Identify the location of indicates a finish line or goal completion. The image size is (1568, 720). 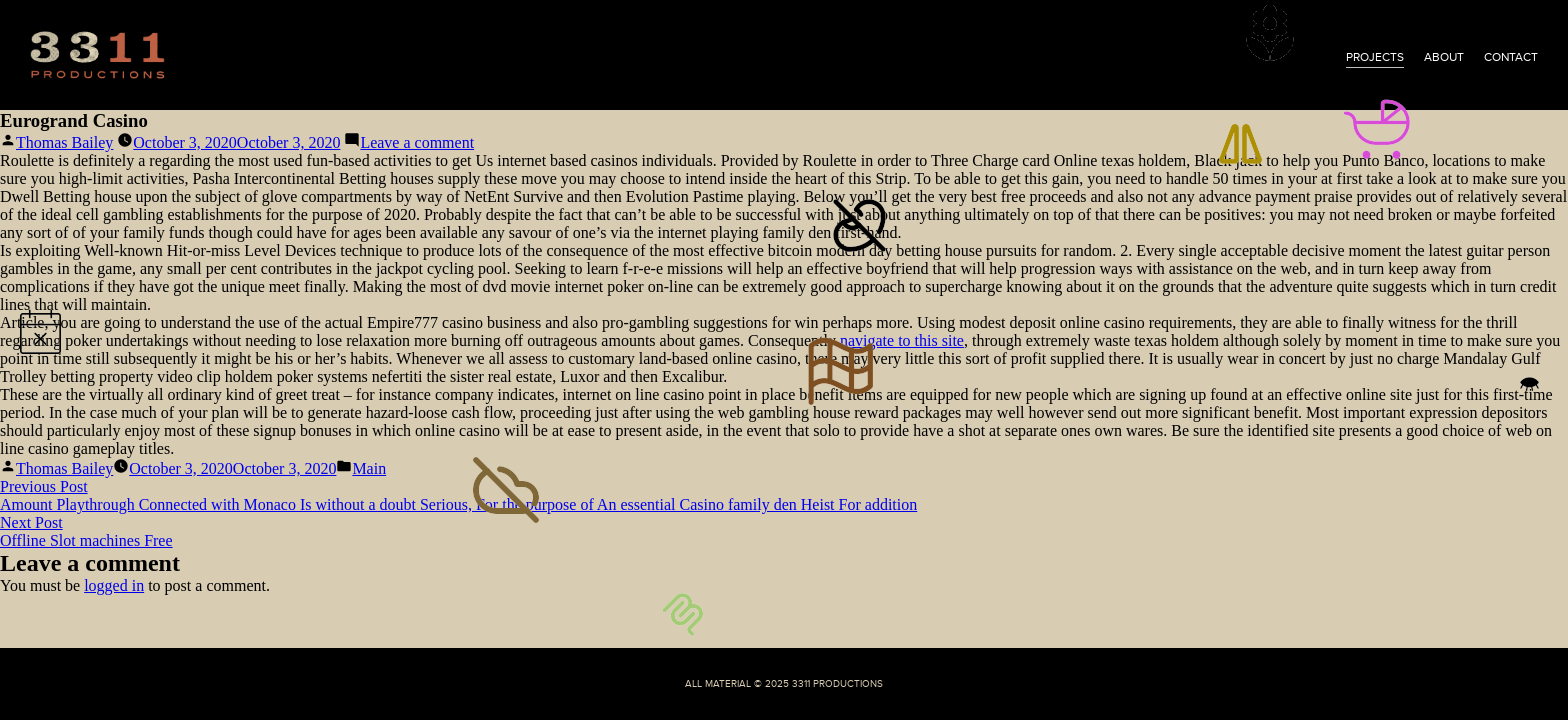
(838, 370).